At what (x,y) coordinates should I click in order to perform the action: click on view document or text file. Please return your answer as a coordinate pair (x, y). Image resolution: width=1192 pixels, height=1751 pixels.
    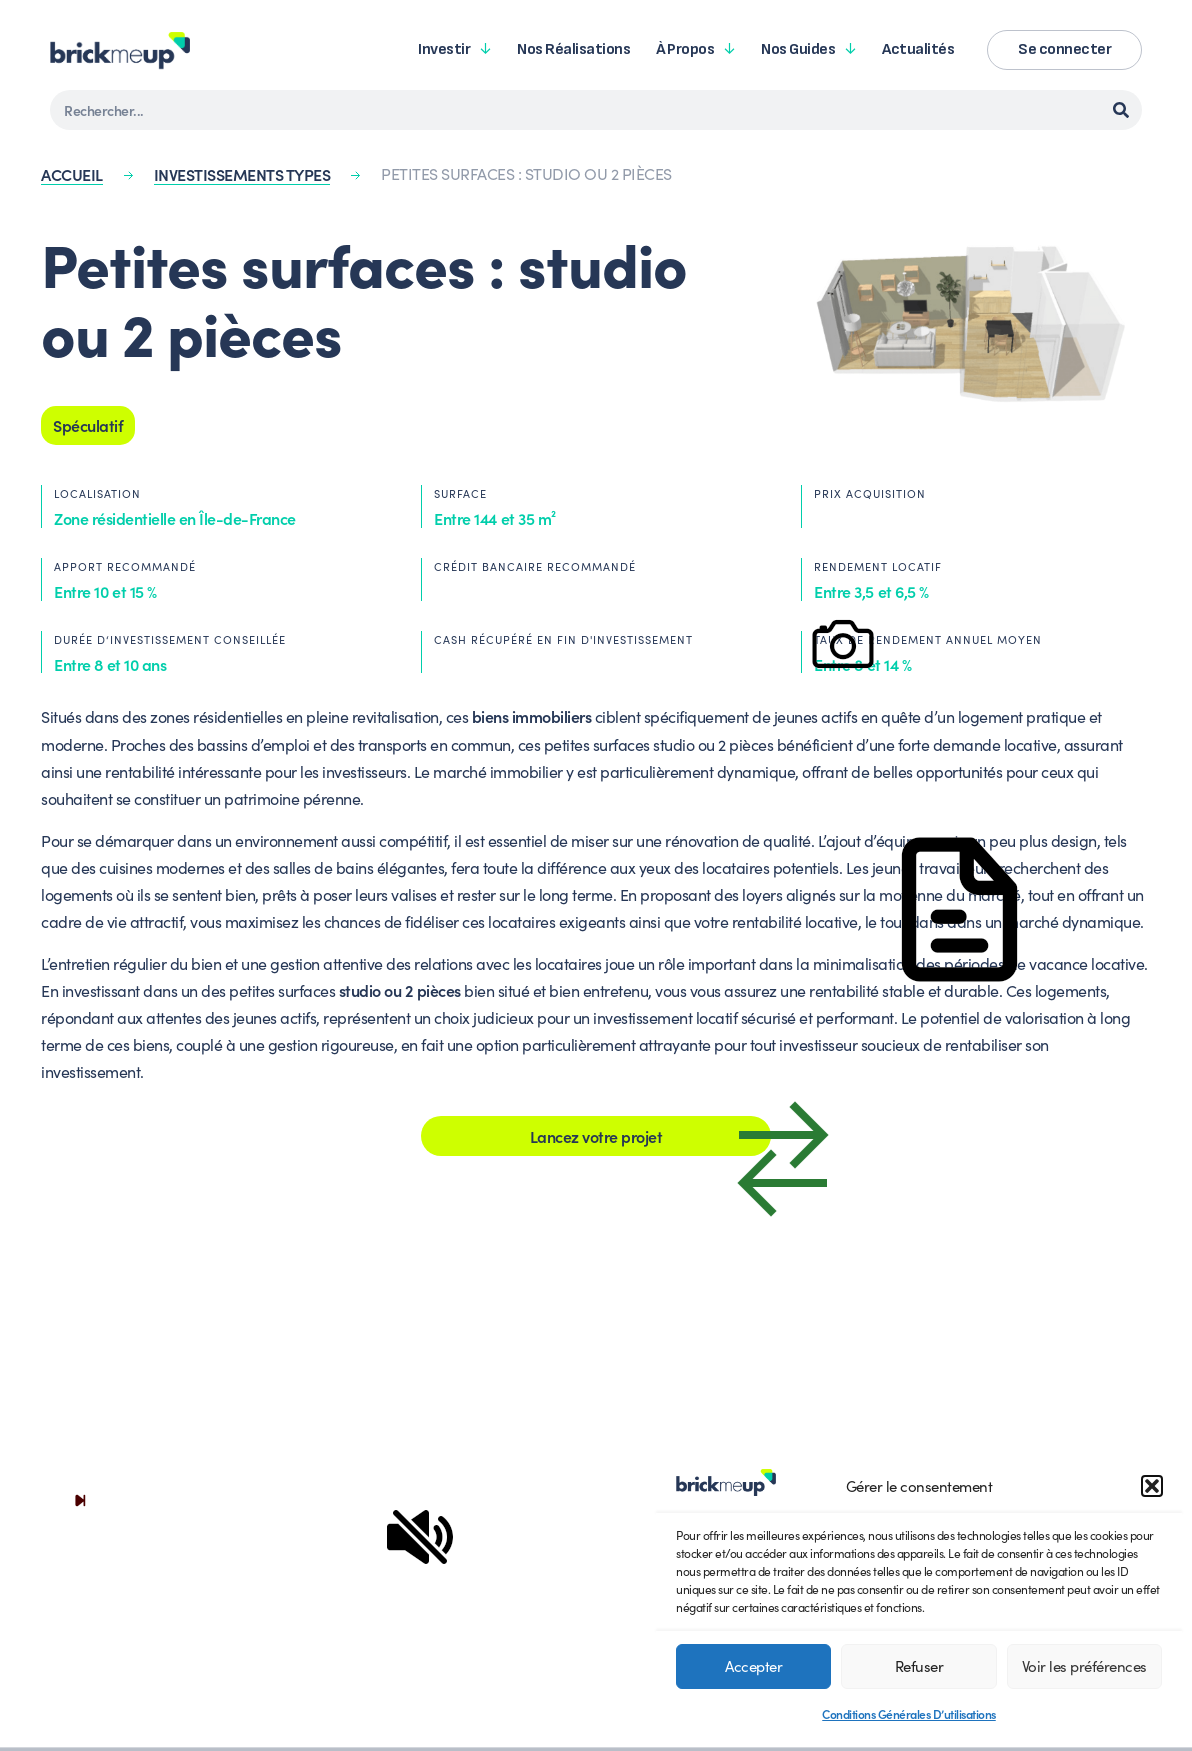
    Looking at the image, I should click on (959, 909).